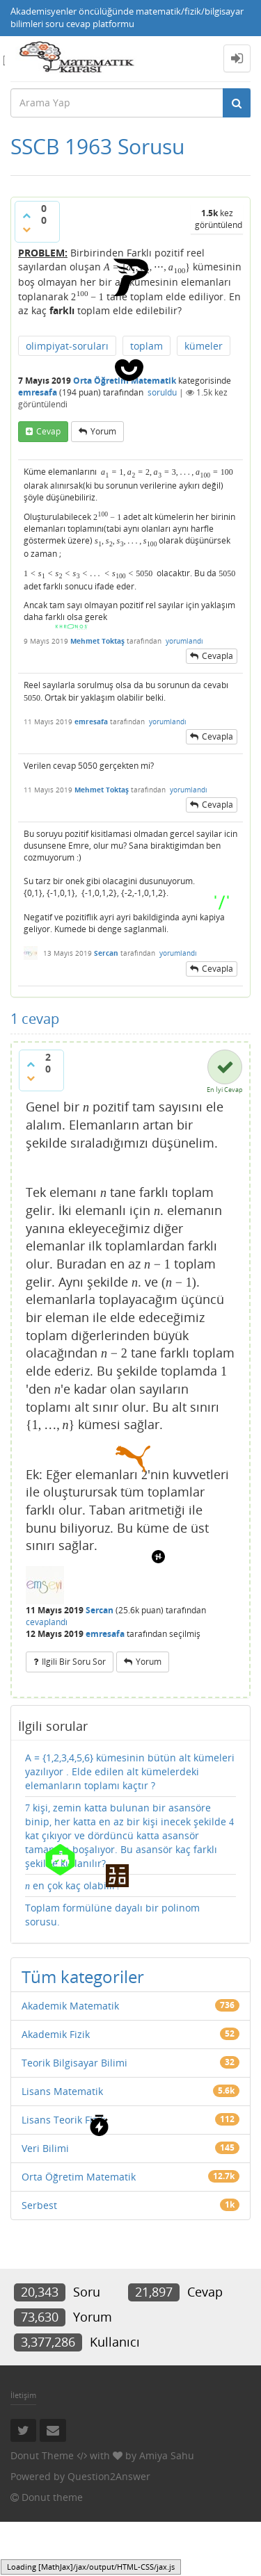 The height and width of the screenshot is (2576, 261). What do you see at coordinates (60, 1859) in the screenshot?
I see `GitHub Dependabot automated dependency updates` at bounding box center [60, 1859].